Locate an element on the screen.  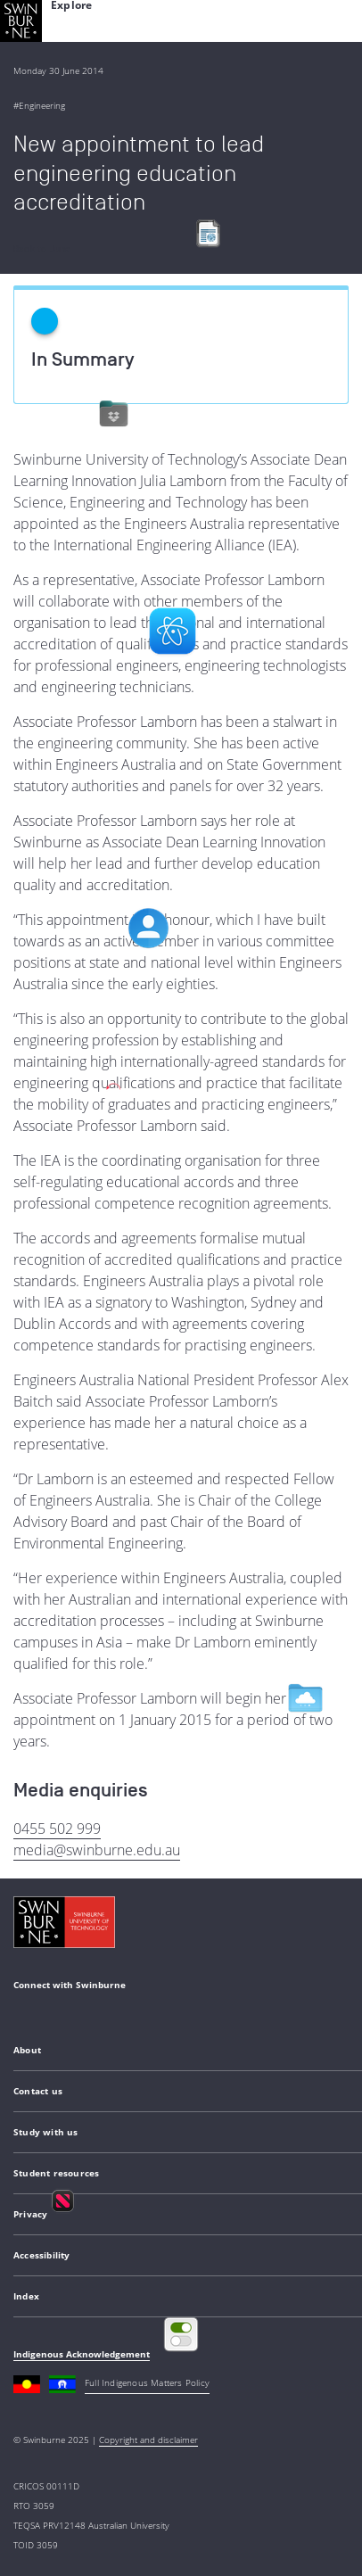
open unity tweak tool settings is located at coordinates (181, 2334).